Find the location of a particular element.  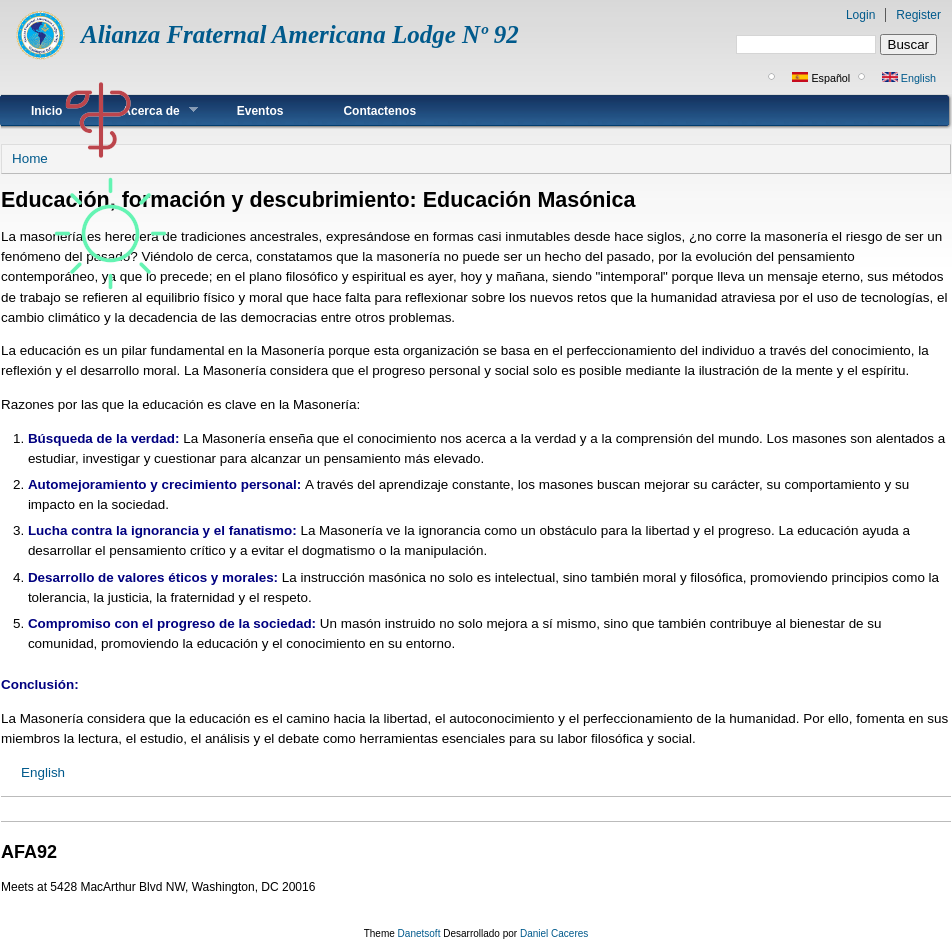

switch to light mode is located at coordinates (110, 233).